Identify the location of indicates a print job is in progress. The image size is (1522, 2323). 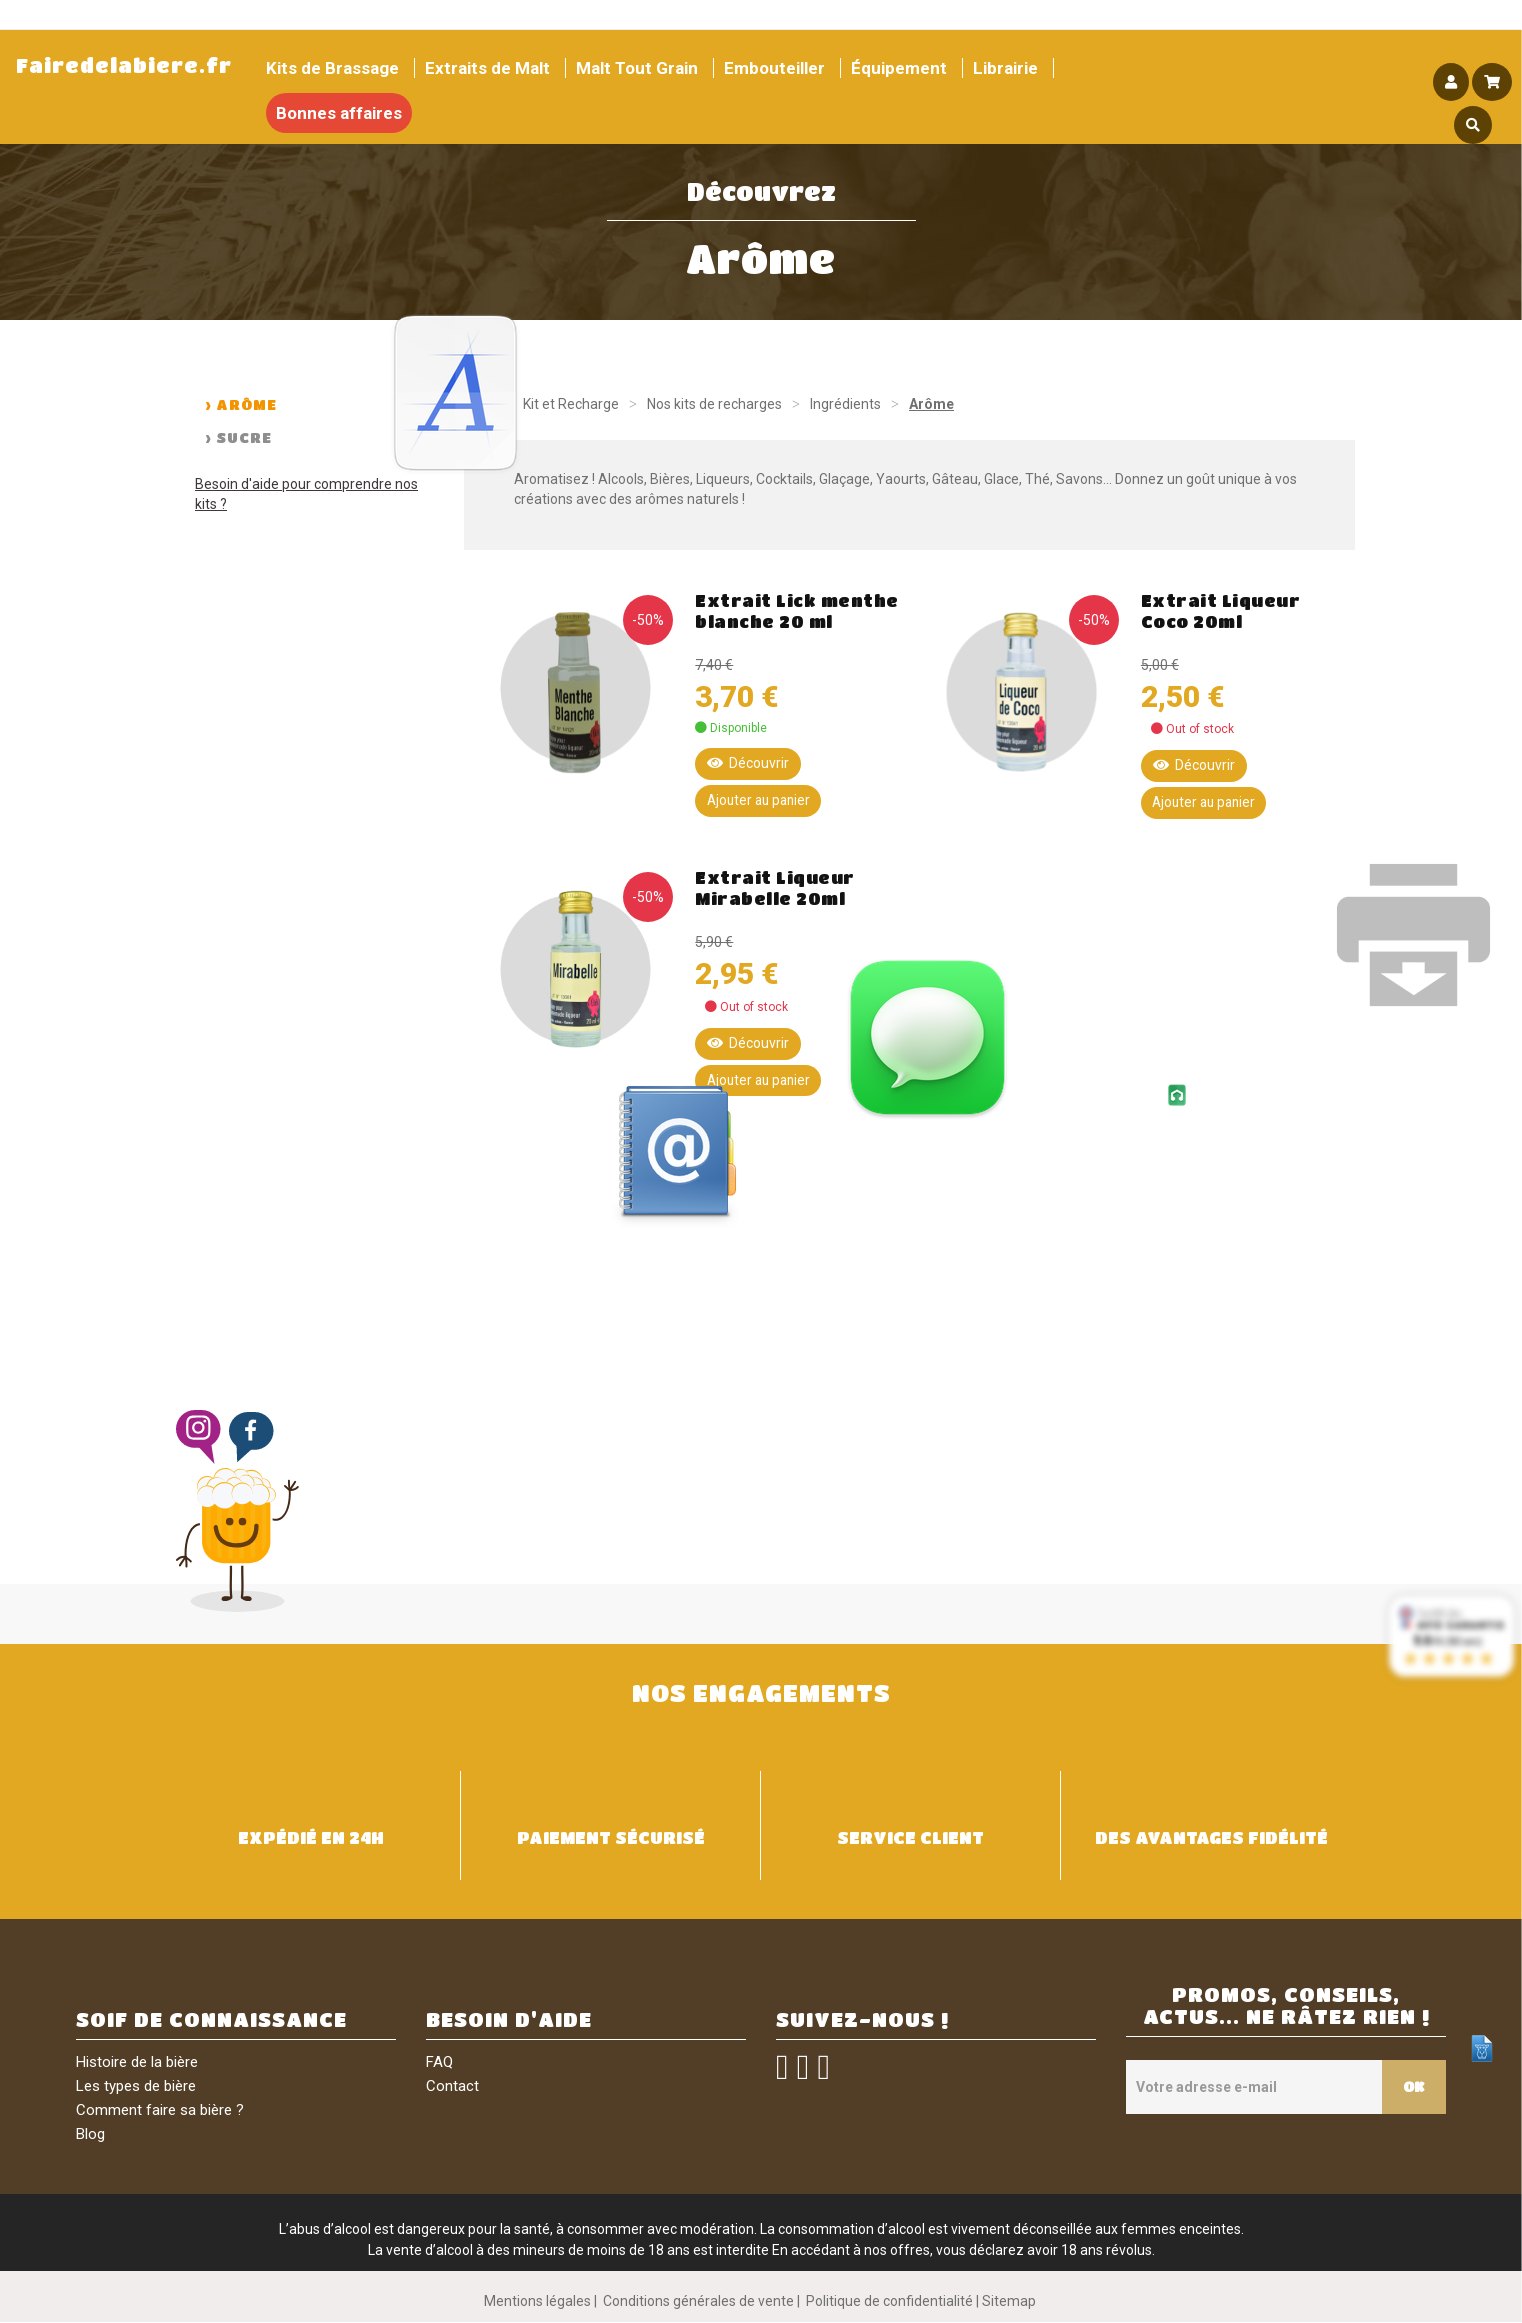
(1413, 940).